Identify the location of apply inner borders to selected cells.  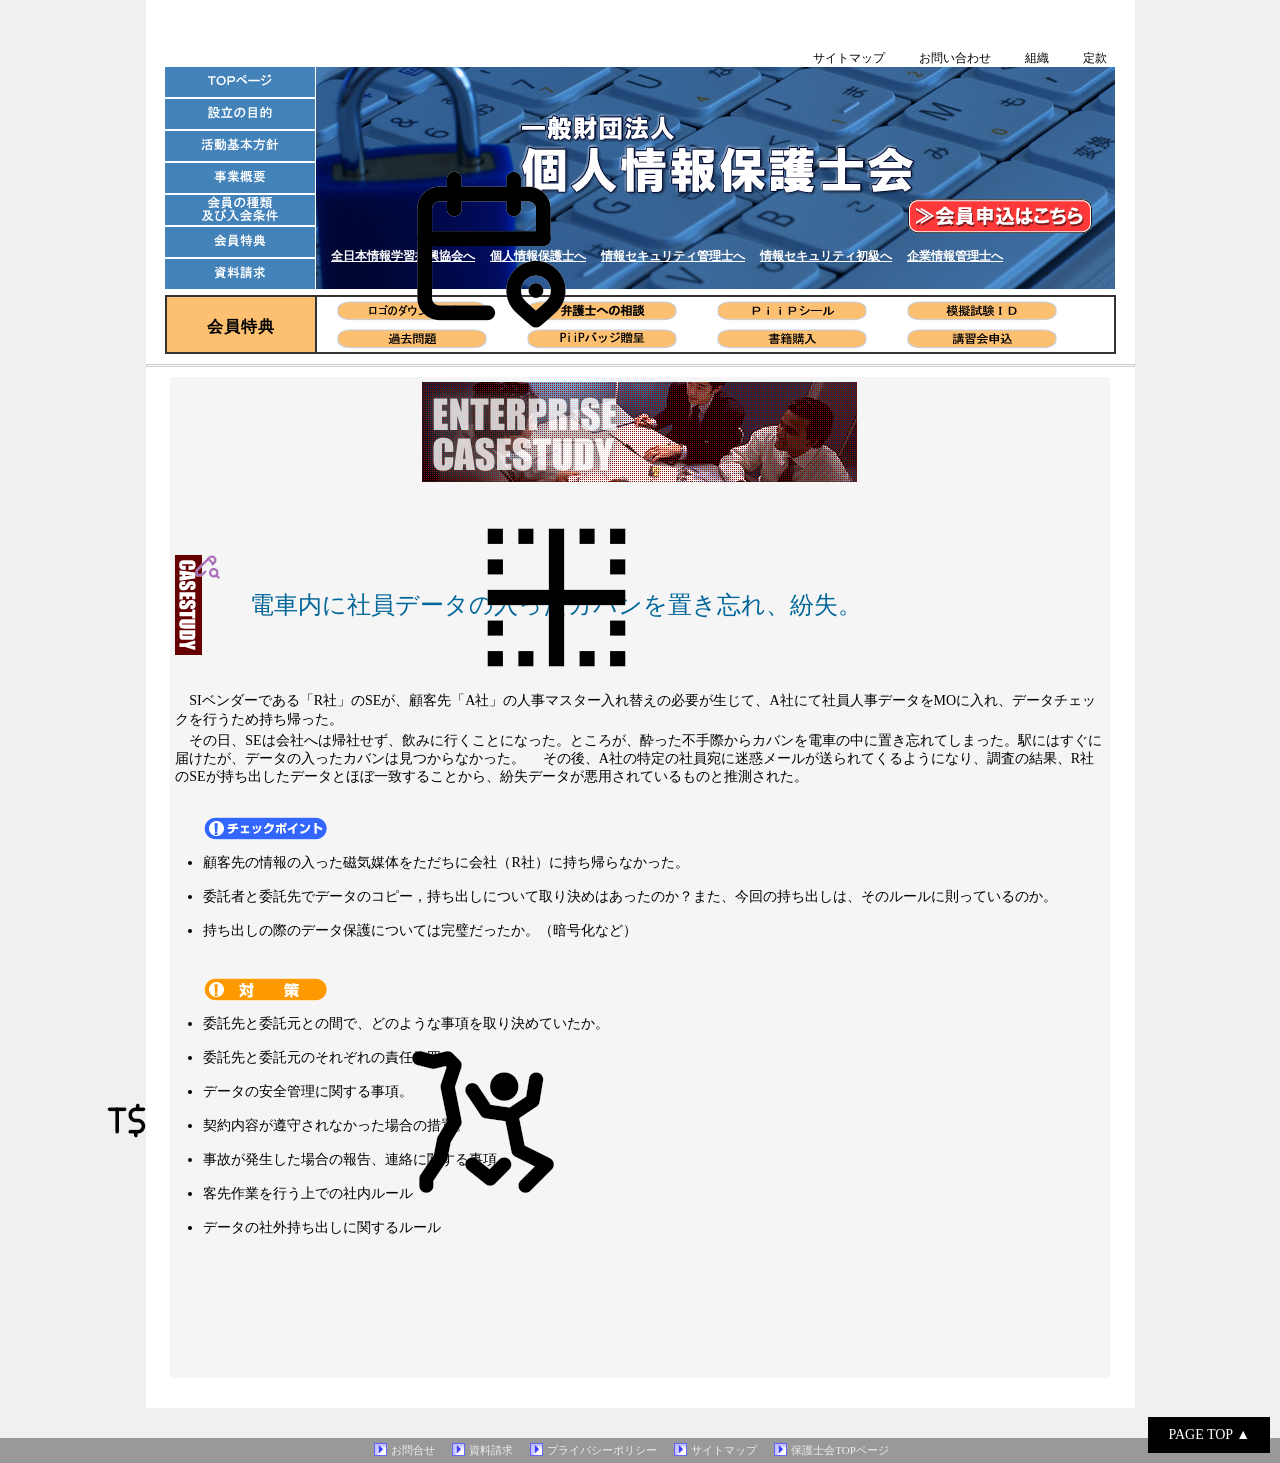
(556, 597).